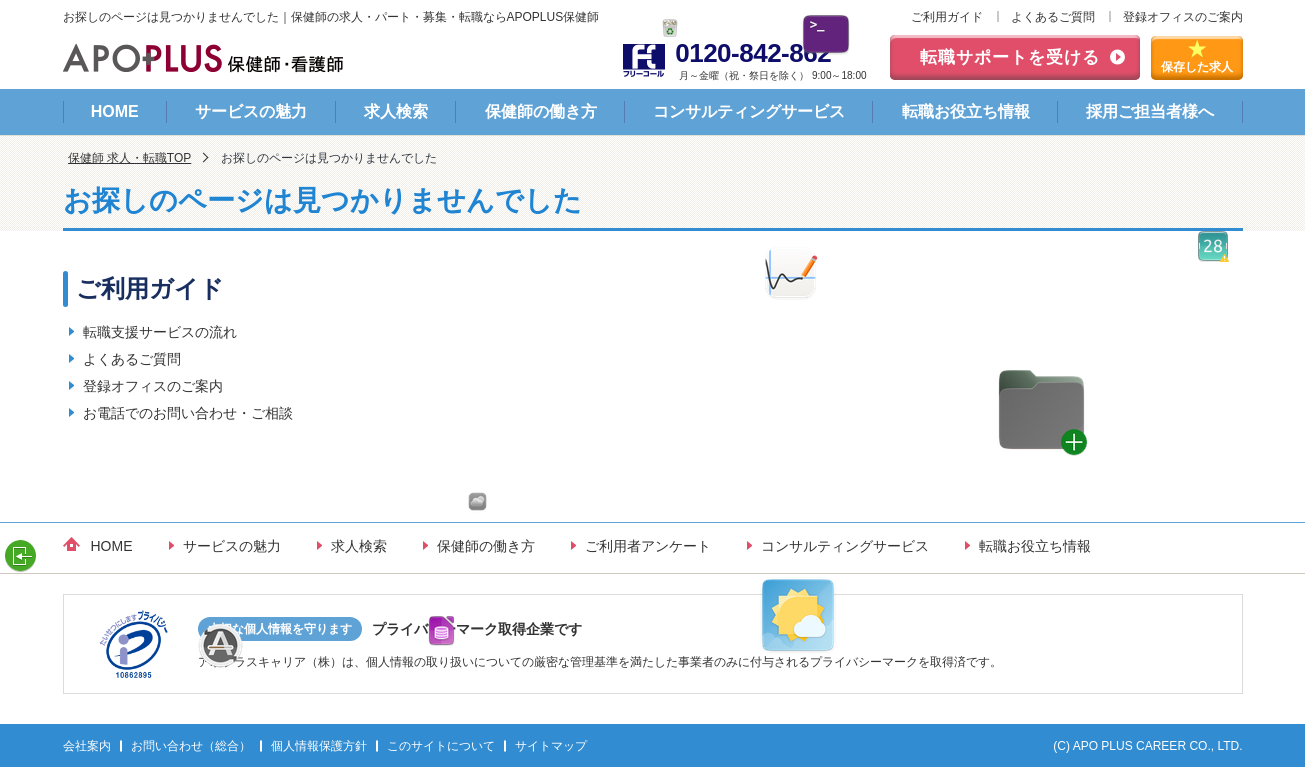 The width and height of the screenshot is (1305, 767). What do you see at coordinates (477, 501) in the screenshot?
I see `open the weather app` at bounding box center [477, 501].